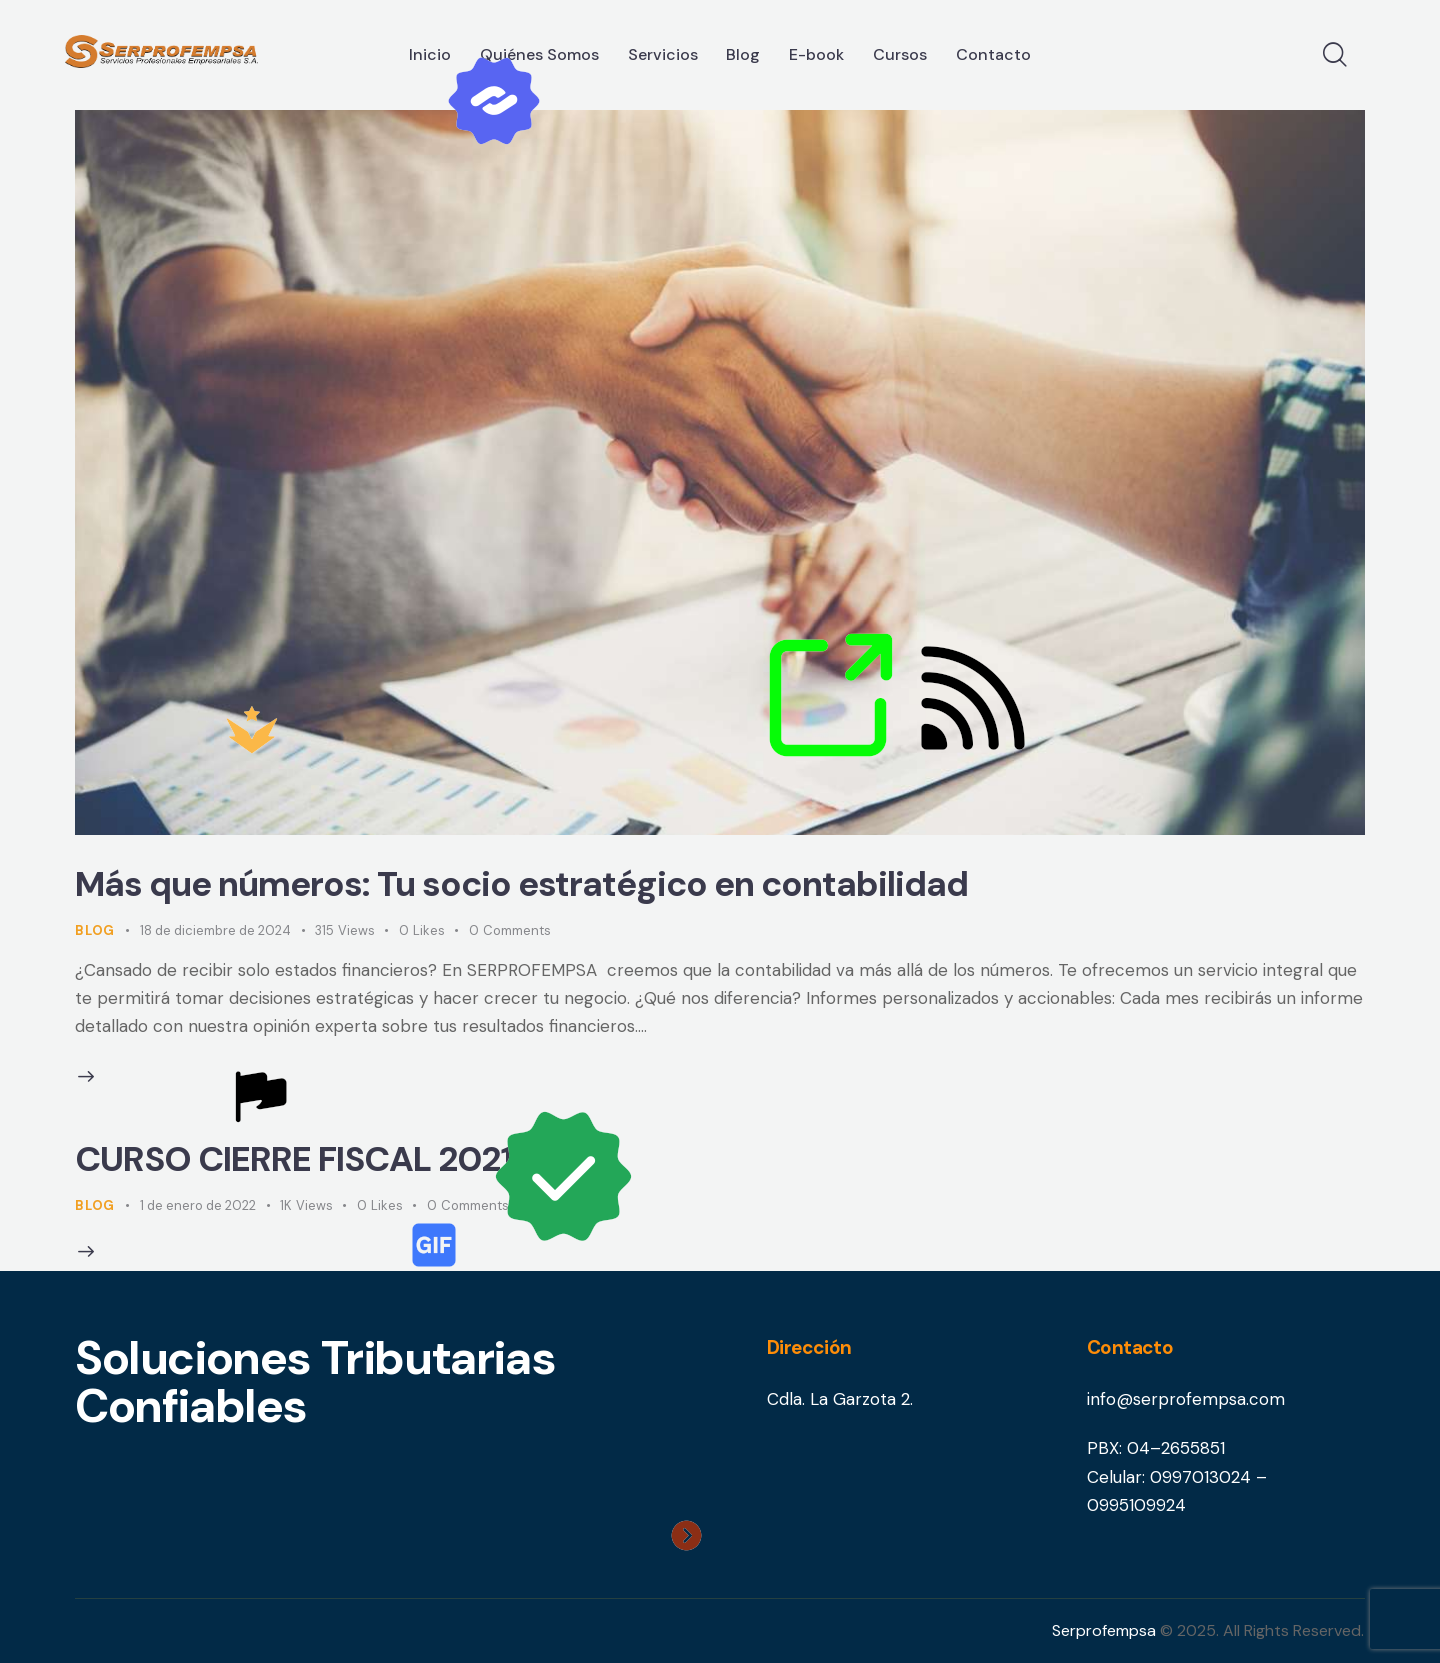 This screenshot has width=1440, height=1663. Describe the element at coordinates (494, 101) in the screenshot. I see `indicates a discord partnered server` at that location.